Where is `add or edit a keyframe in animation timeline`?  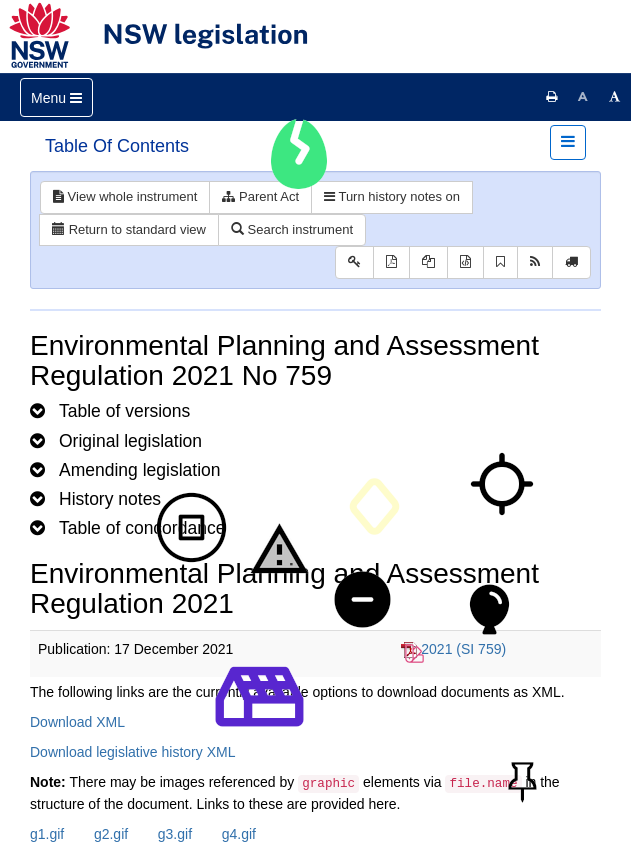 add or edit a keyframe in animation timeline is located at coordinates (374, 506).